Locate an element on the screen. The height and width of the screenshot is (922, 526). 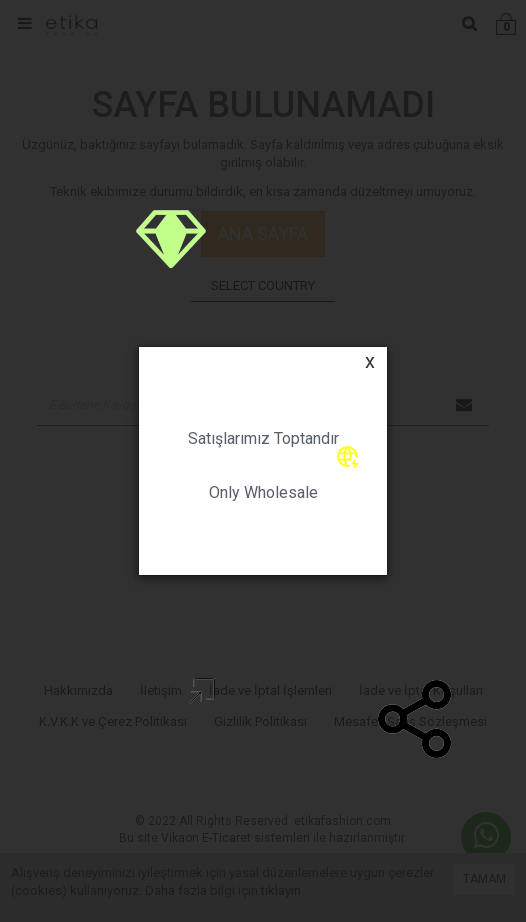
open Sketch design application is located at coordinates (171, 238).